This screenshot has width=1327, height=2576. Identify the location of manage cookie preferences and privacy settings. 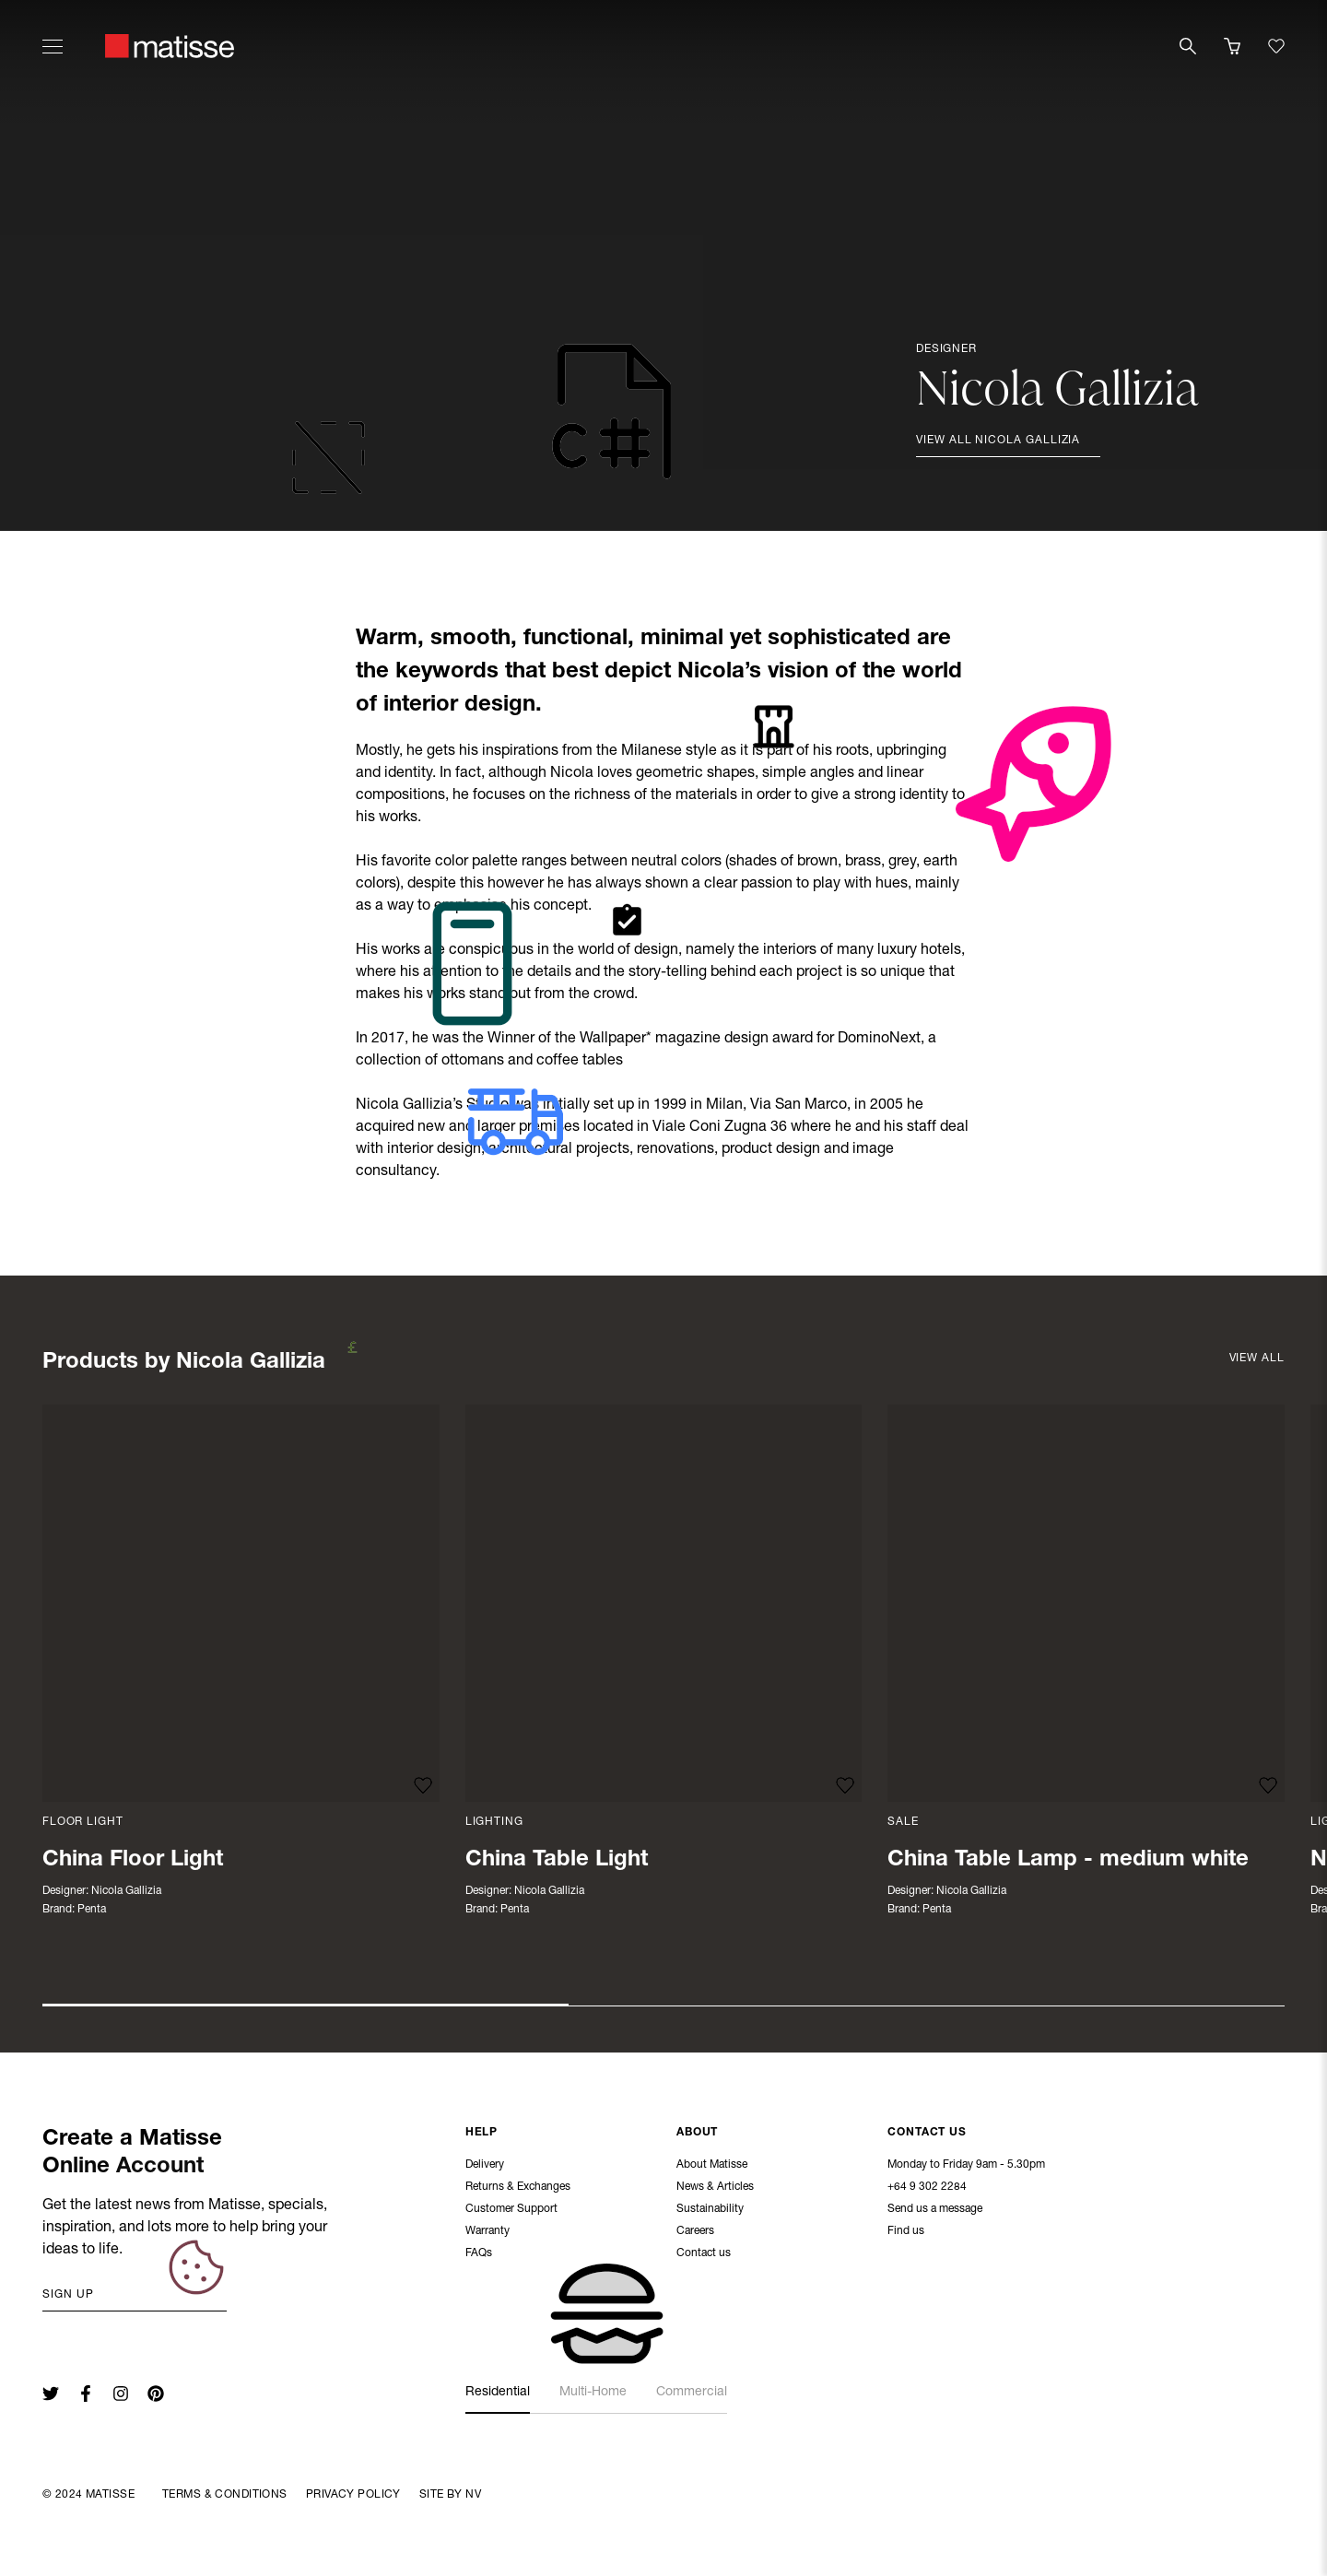
(196, 2267).